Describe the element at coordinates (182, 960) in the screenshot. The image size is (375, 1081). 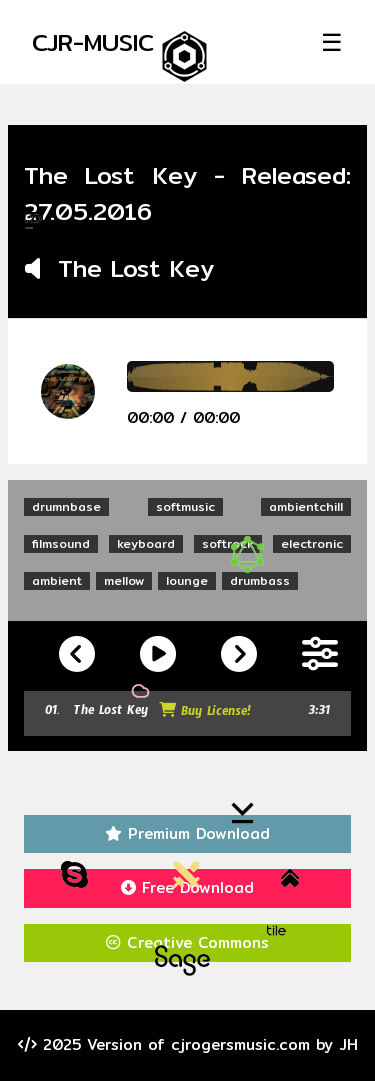
I see `sage software logo` at that location.